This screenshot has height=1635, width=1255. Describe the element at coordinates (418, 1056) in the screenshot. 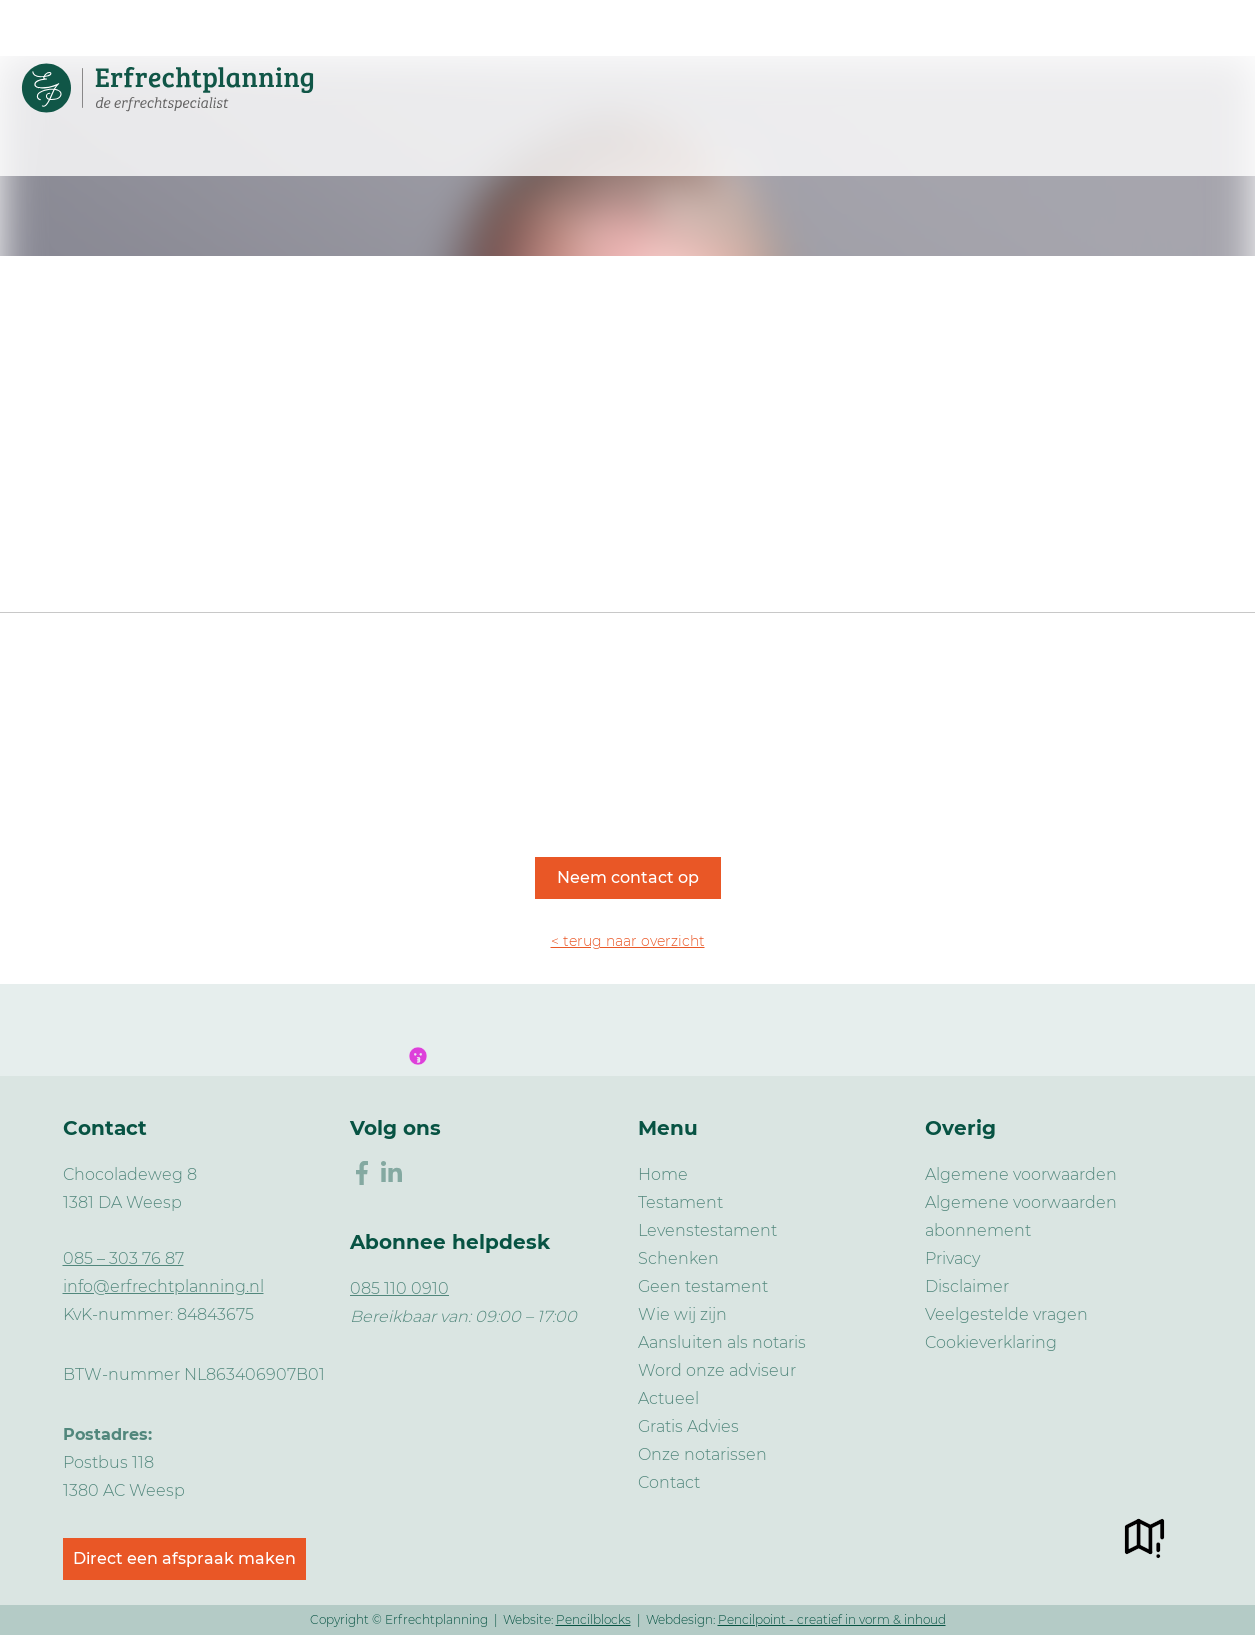

I see `send a kiss or blowing kiss emoji reaction` at that location.